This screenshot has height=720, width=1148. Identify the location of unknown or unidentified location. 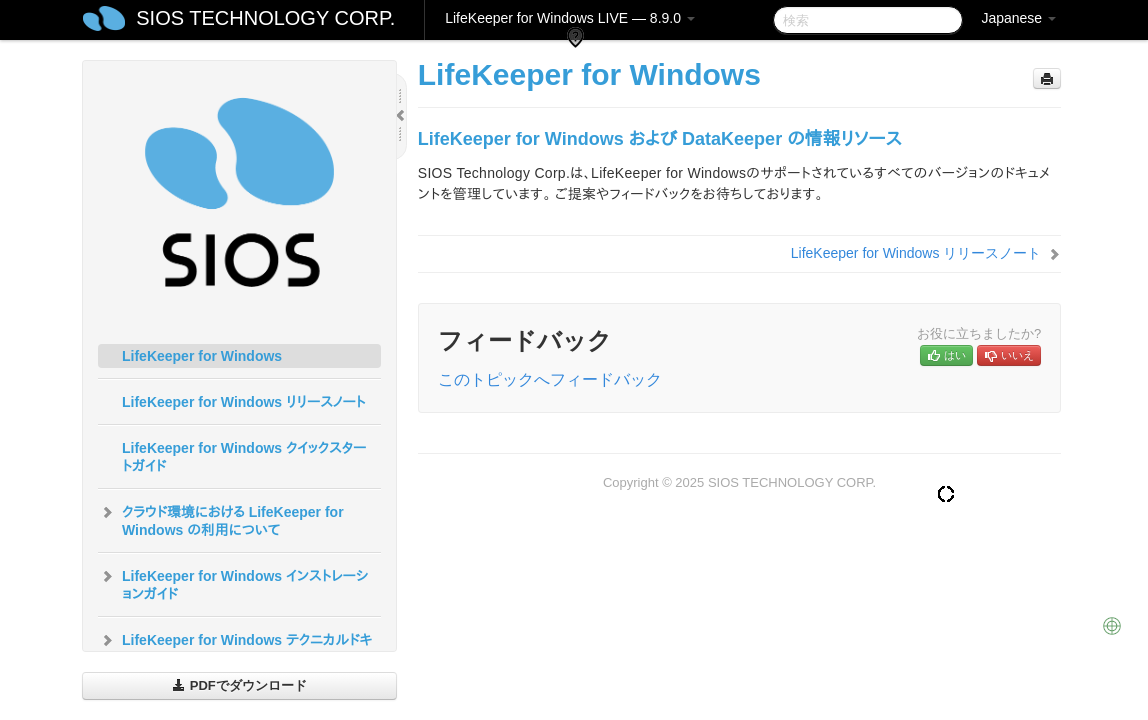
(575, 37).